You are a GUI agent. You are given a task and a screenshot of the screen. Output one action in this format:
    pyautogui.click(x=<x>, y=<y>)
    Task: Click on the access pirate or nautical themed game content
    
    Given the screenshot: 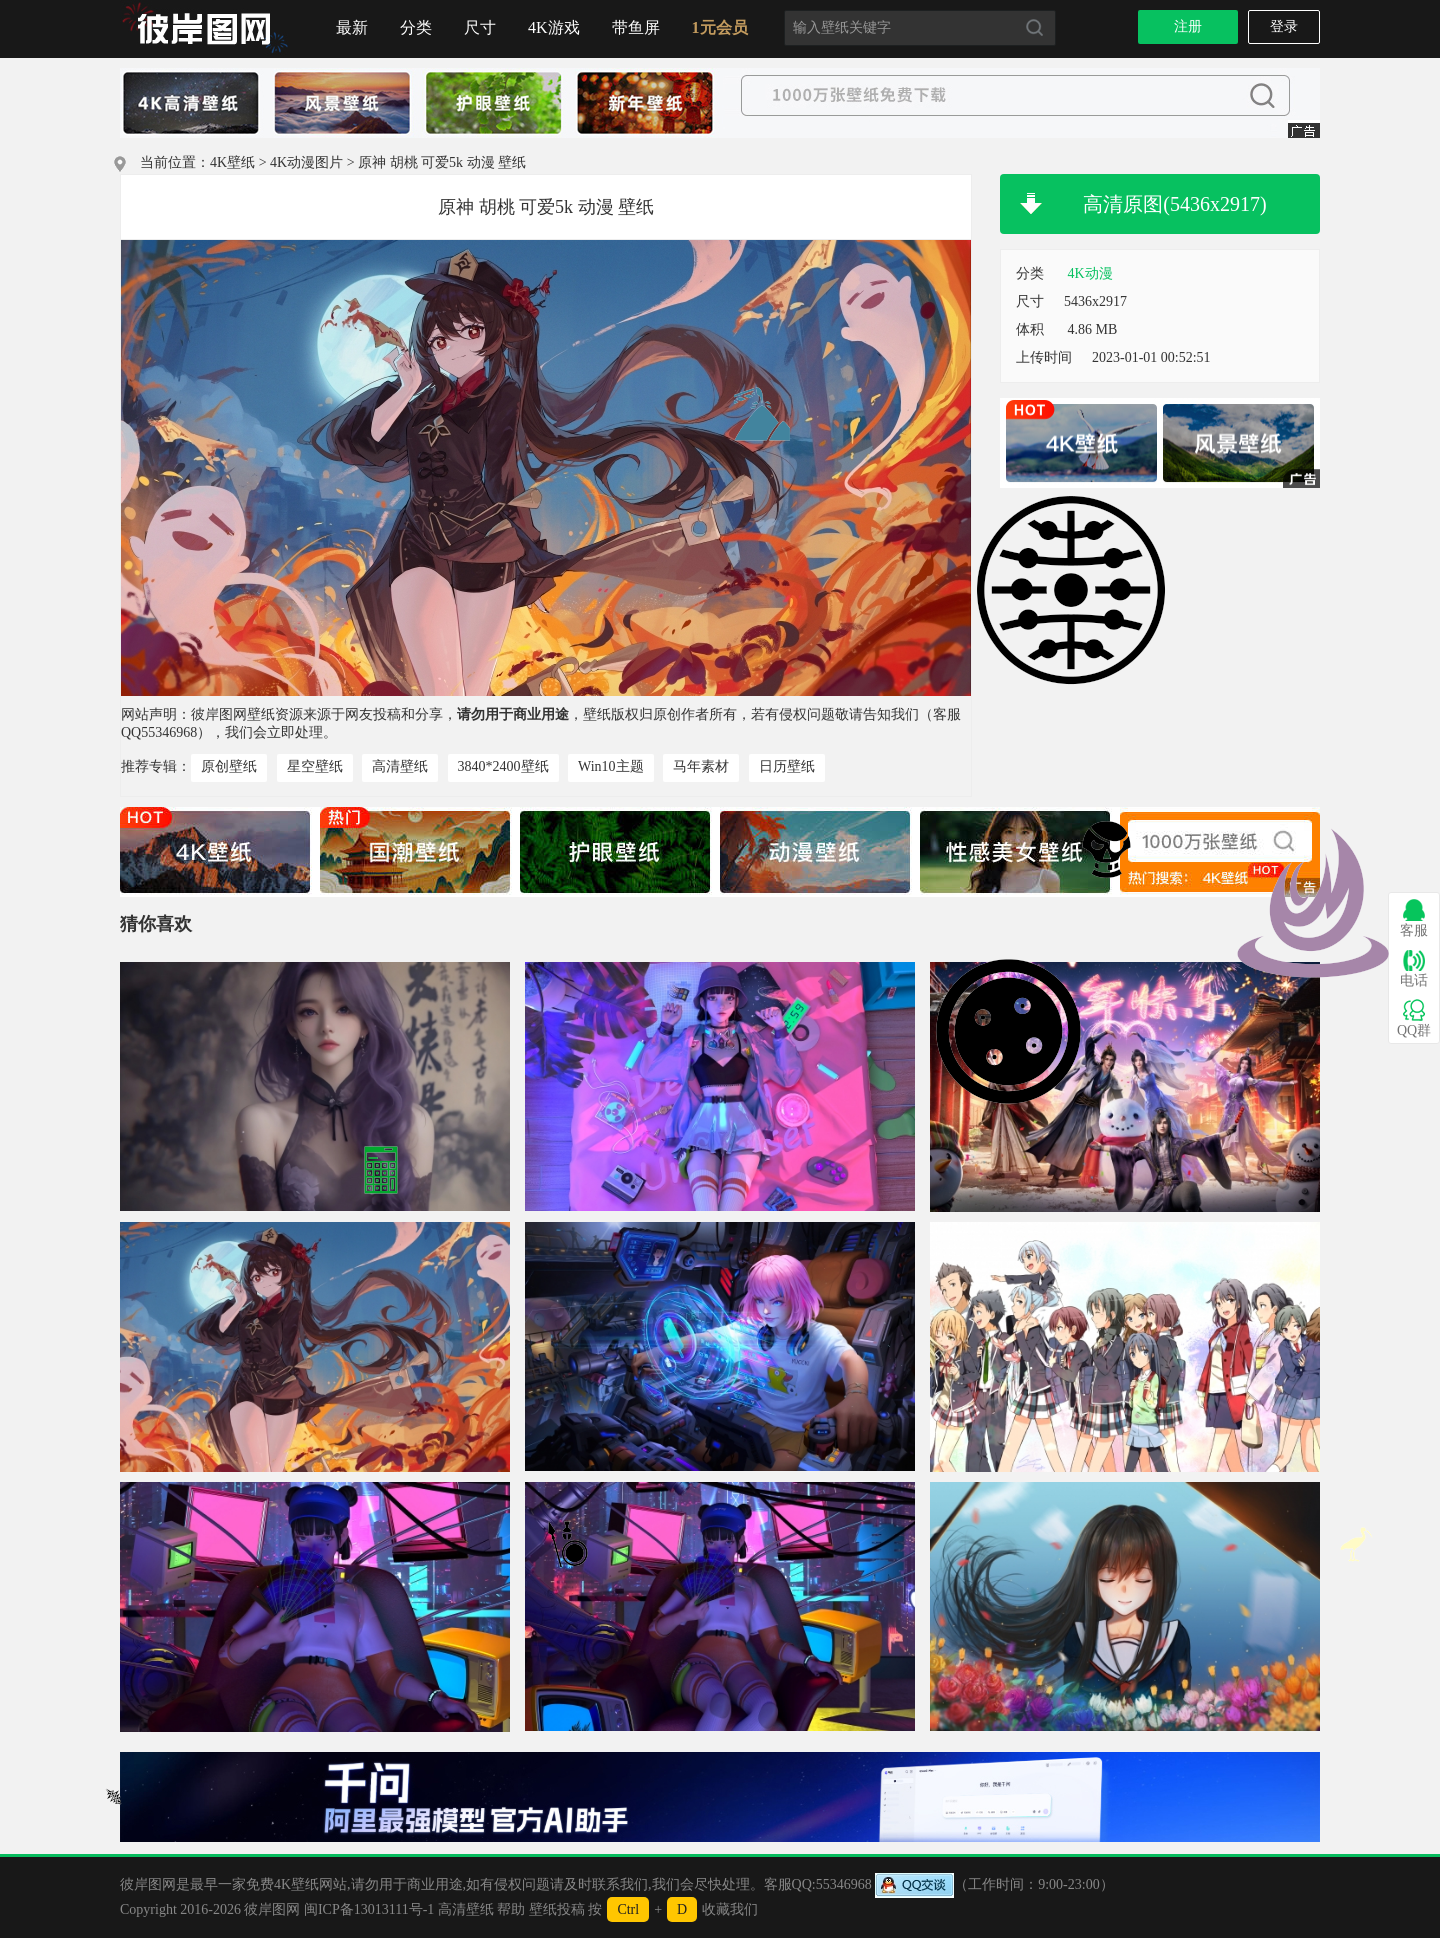 What is the action you would take?
    pyautogui.click(x=1106, y=849)
    